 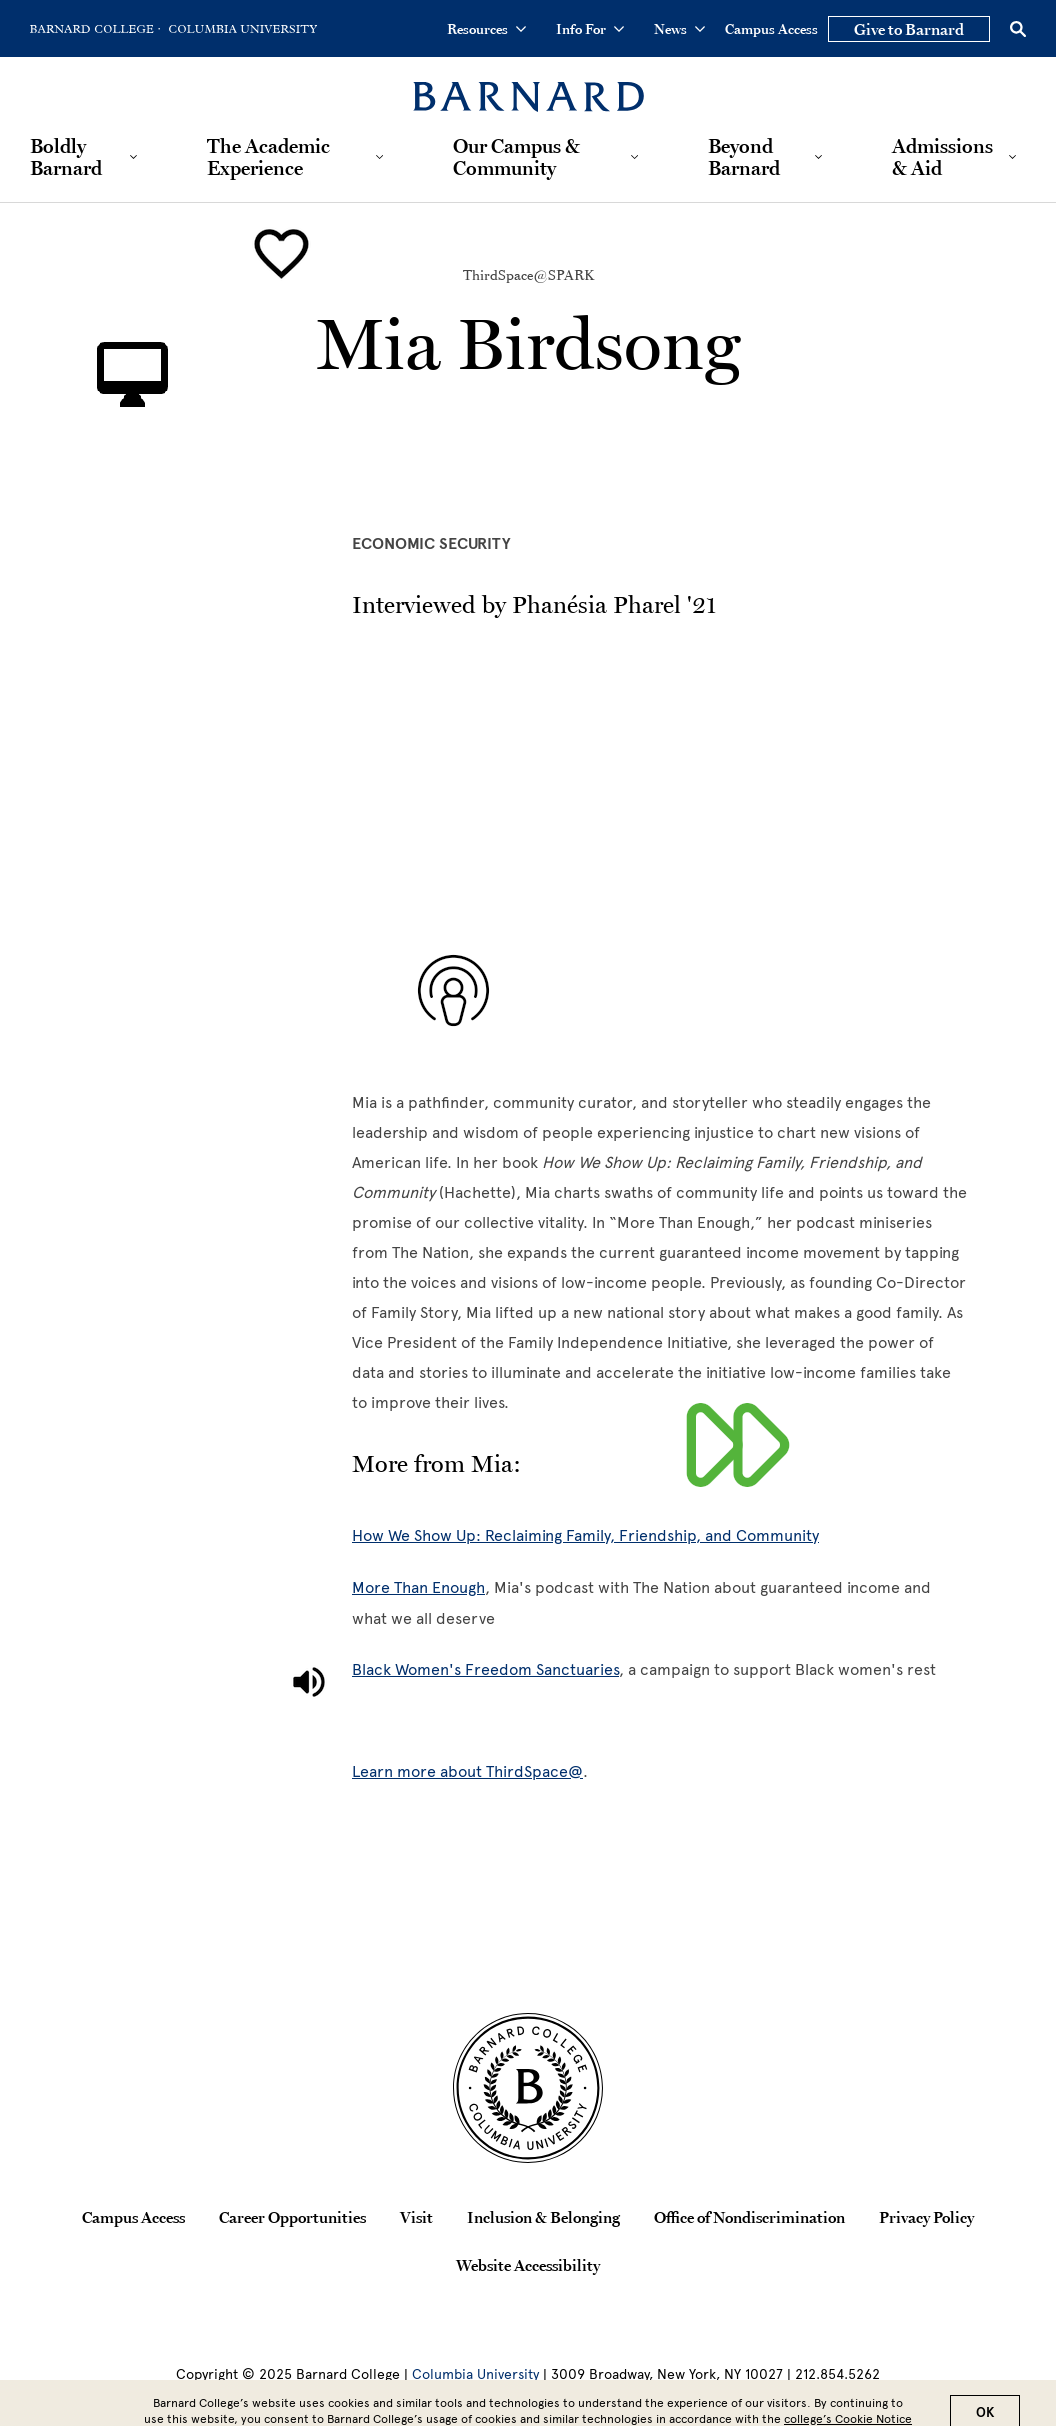 What do you see at coordinates (738, 1445) in the screenshot?
I see `skip forward in media playback` at bounding box center [738, 1445].